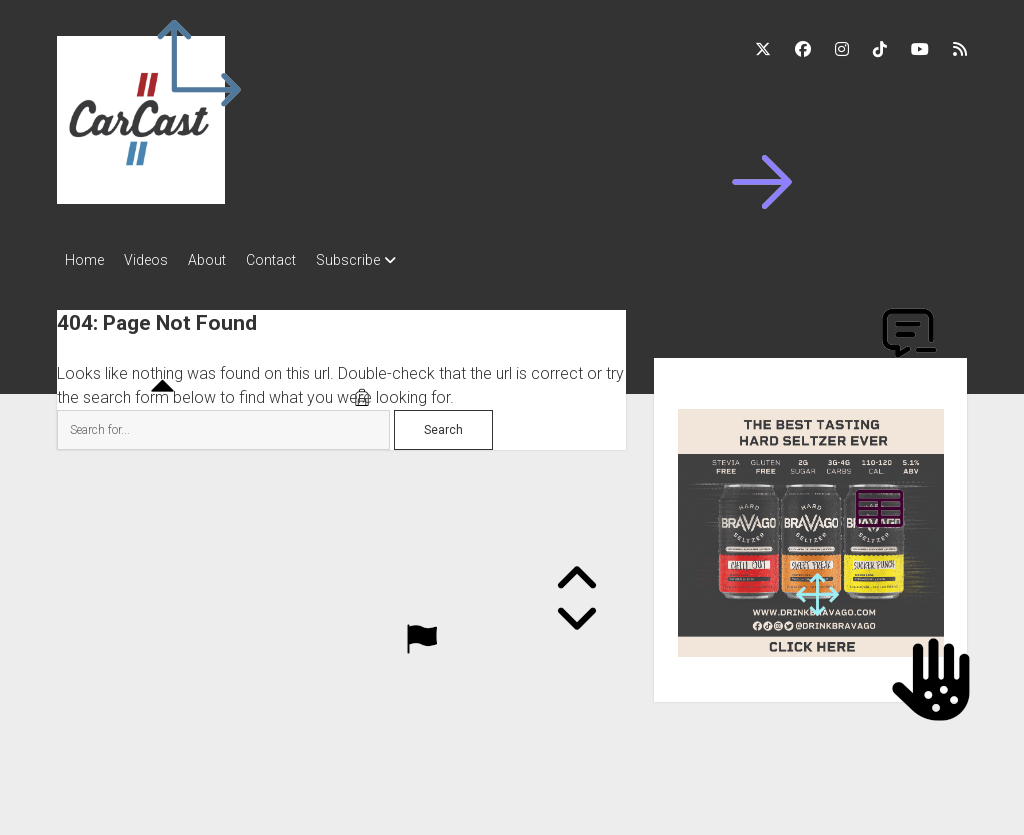 The image size is (1024, 835). Describe the element at coordinates (422, 639) in the screenshot. I see `flag or report content` at that location.